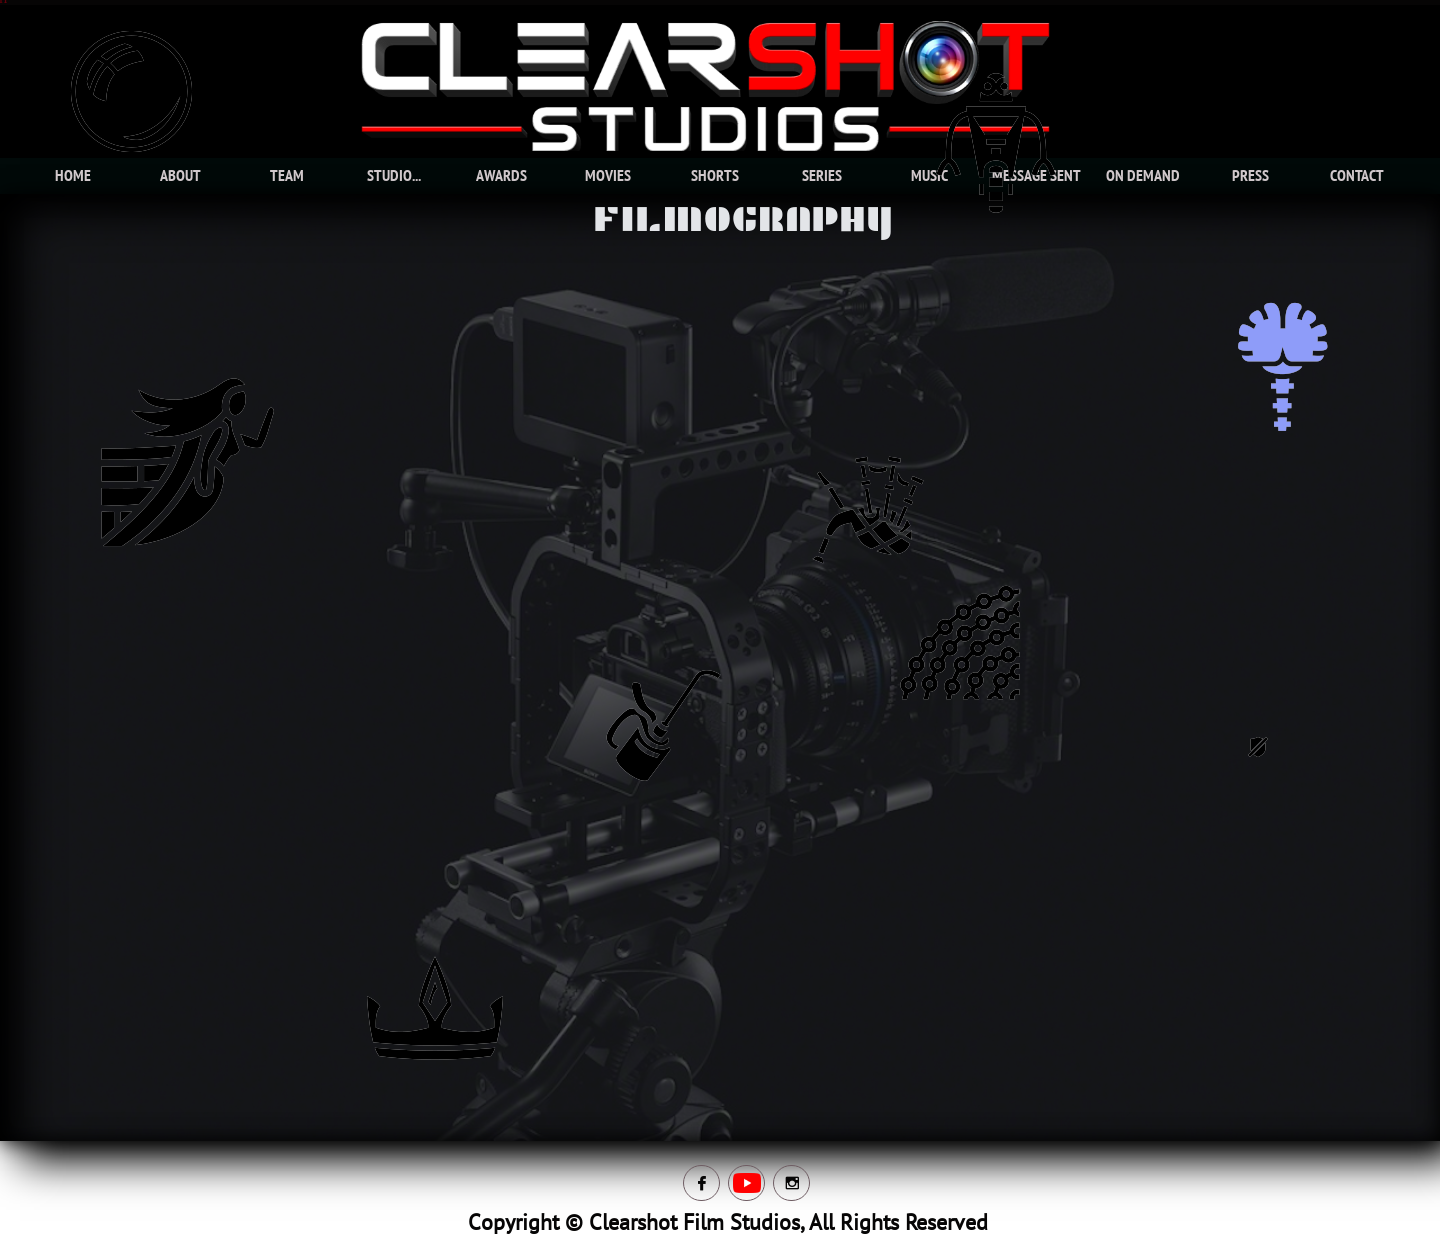  What do you see at coordinates (131, 91) in the screenshot?
I see `a collectible orb or power-up item` at bounding box center [131, 91].